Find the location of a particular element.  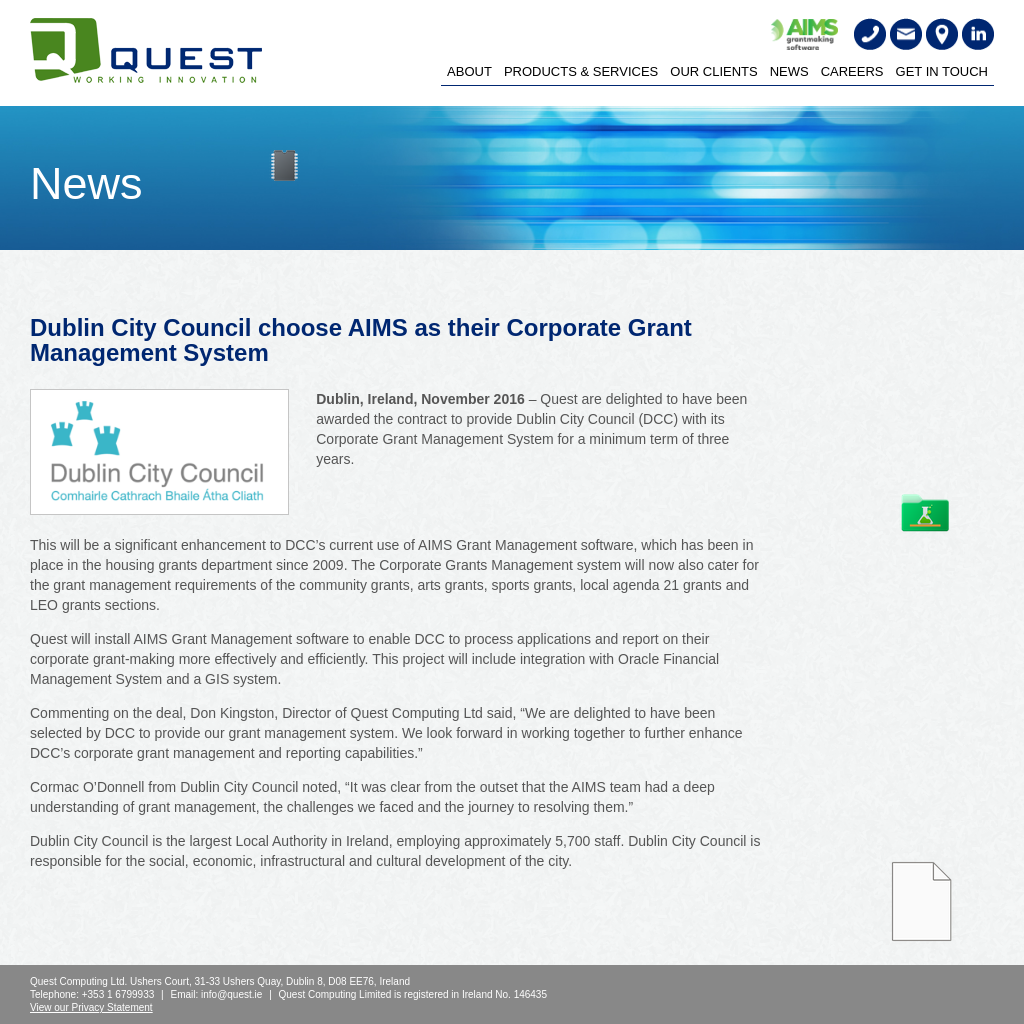

a generic file or document is located at coordinates (921, 901).